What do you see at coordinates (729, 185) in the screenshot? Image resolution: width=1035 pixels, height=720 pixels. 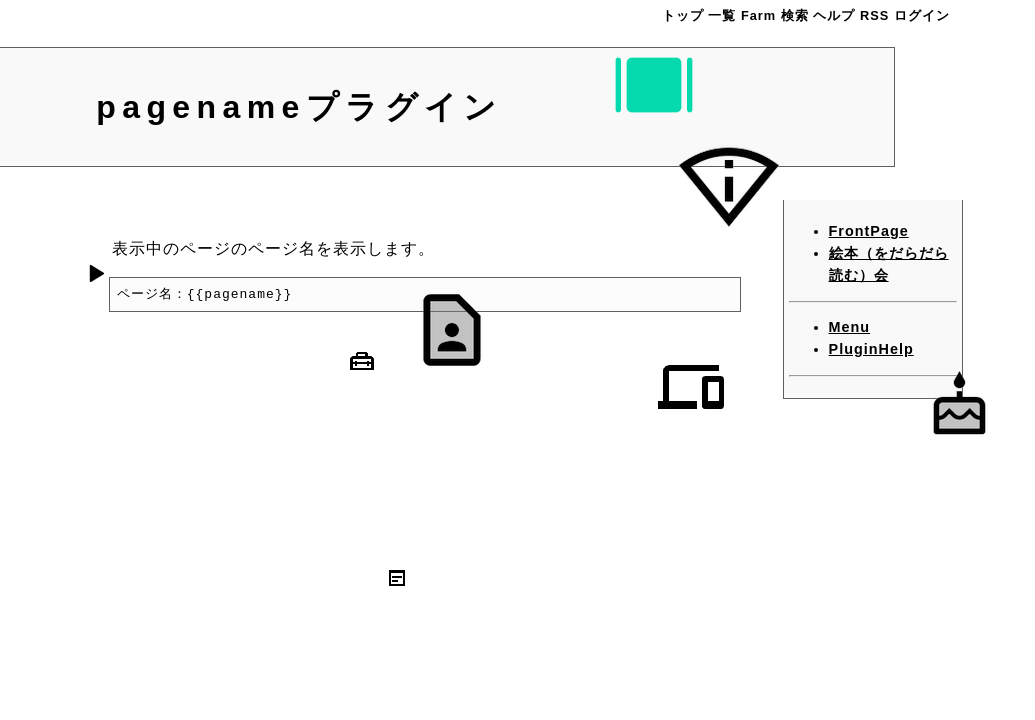 I see `view wifi network information` at bounding box center [729, 185].